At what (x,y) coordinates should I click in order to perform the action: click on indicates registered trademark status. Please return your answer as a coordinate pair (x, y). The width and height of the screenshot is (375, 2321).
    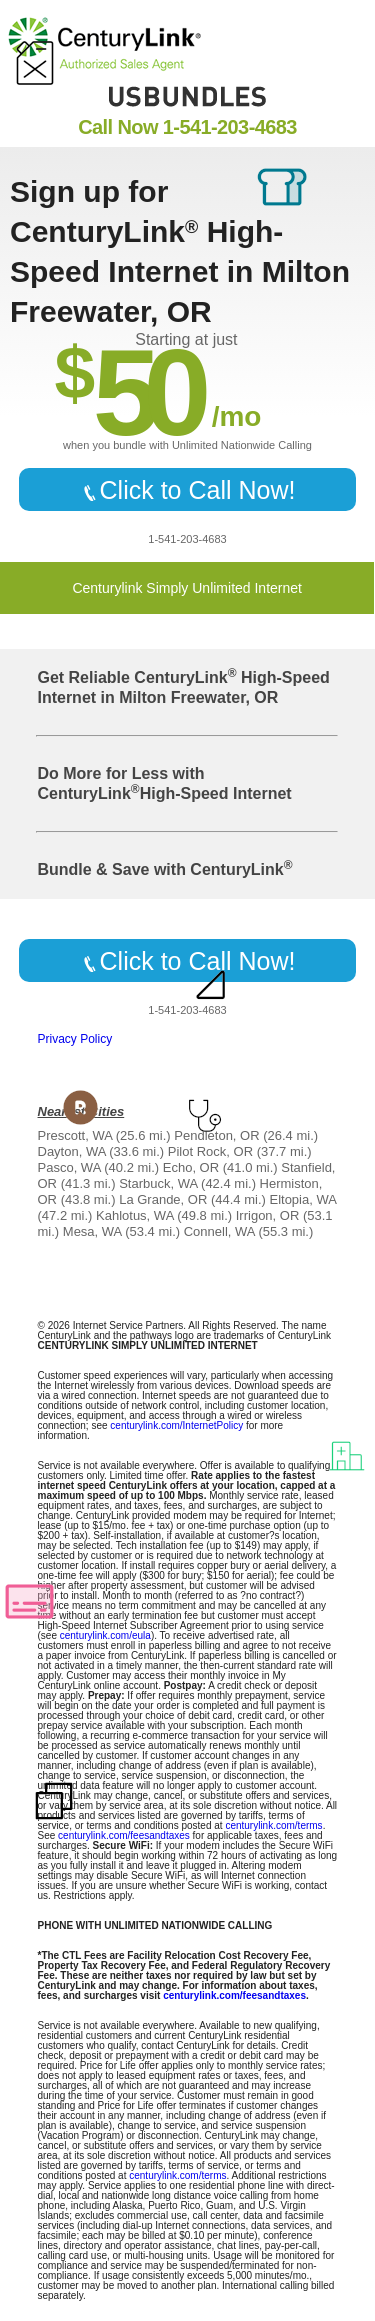
    Looking at the image, I should click on (80, 1107).